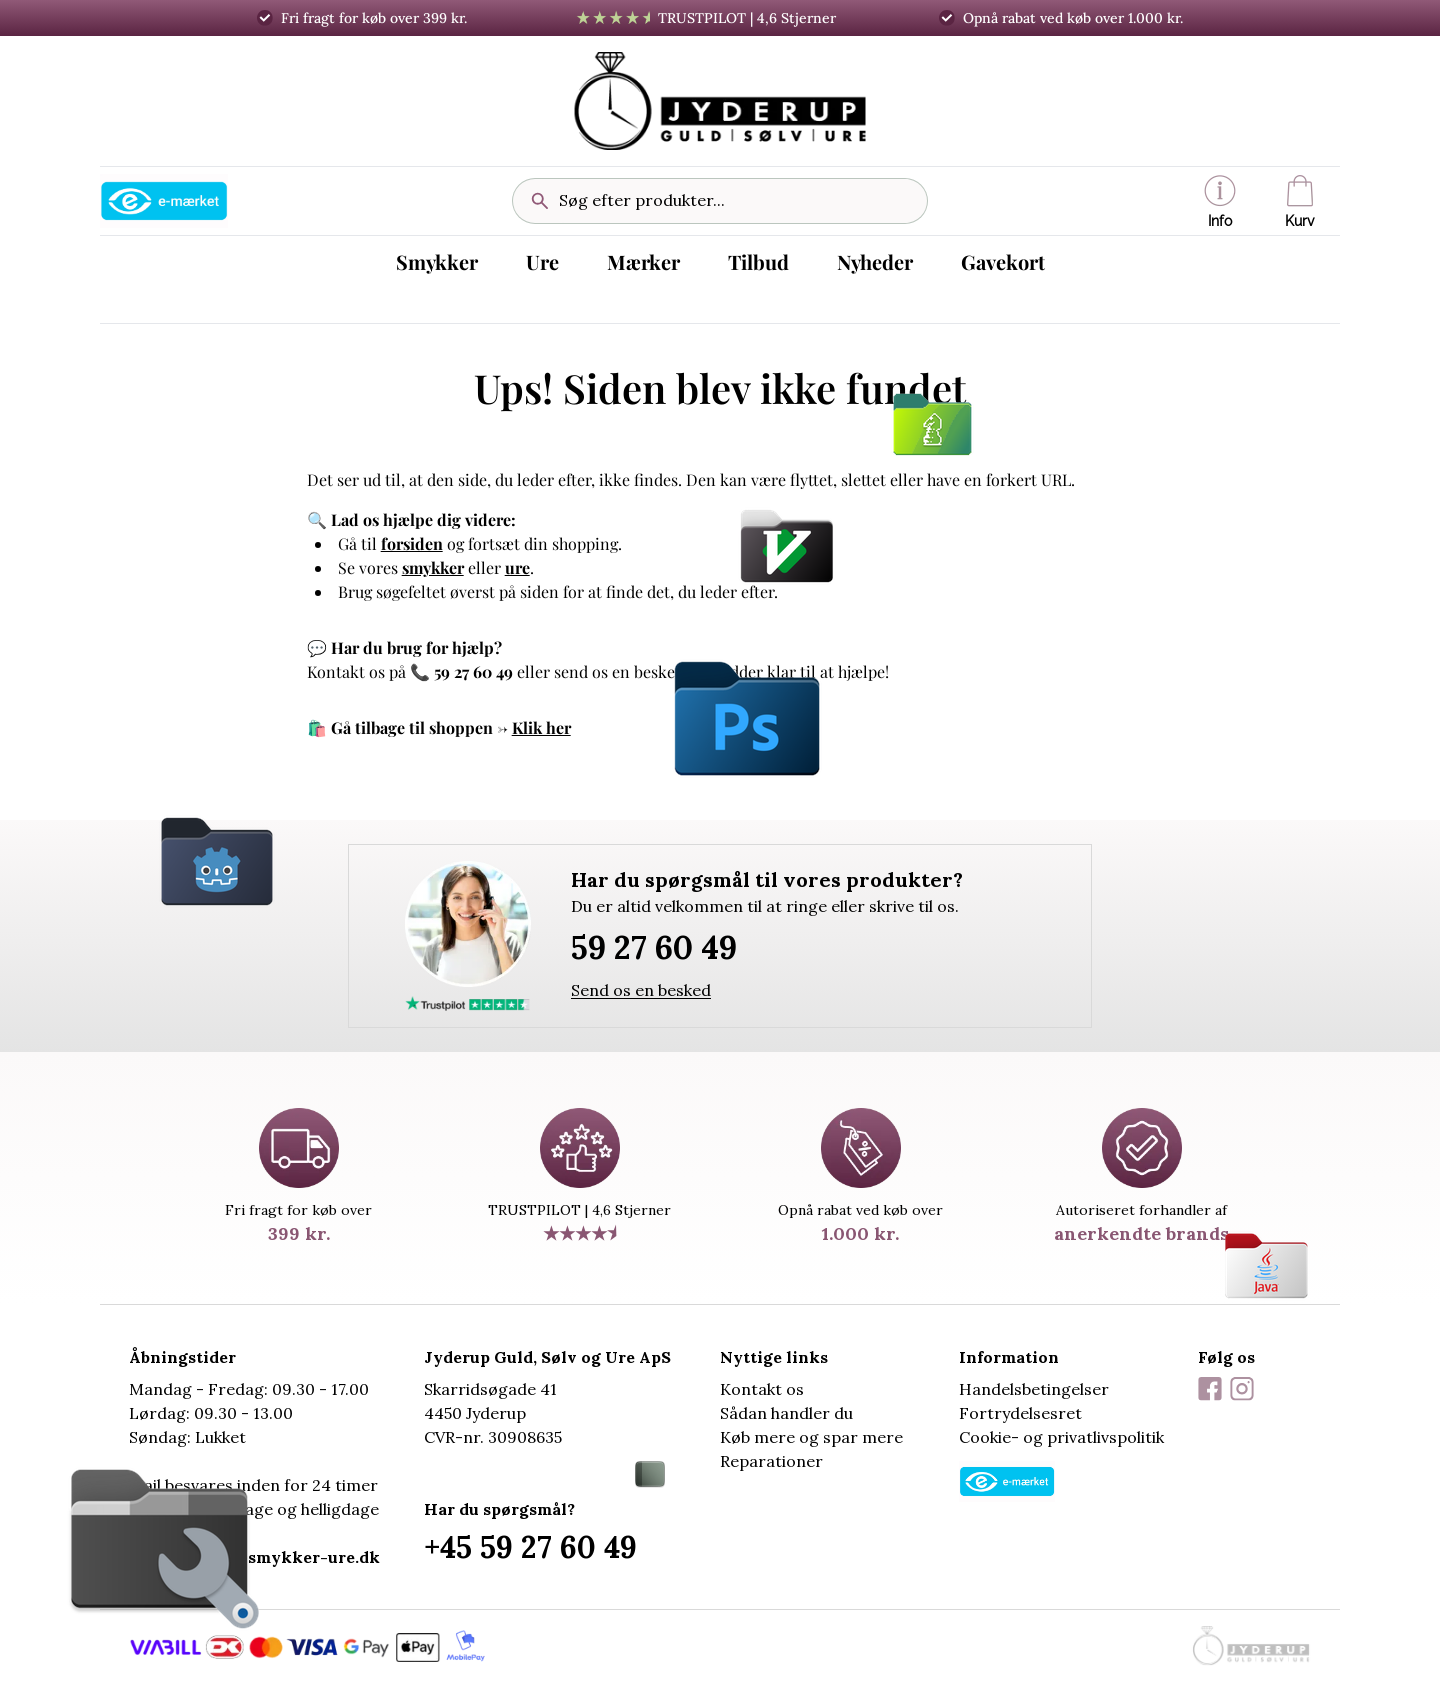 Image resolution: width=1440 pixels, height=1698 pixels. Describe the element at coordinates (216, 864) in the screenshot. I see `folder containing Godot game engine project files` at that location.